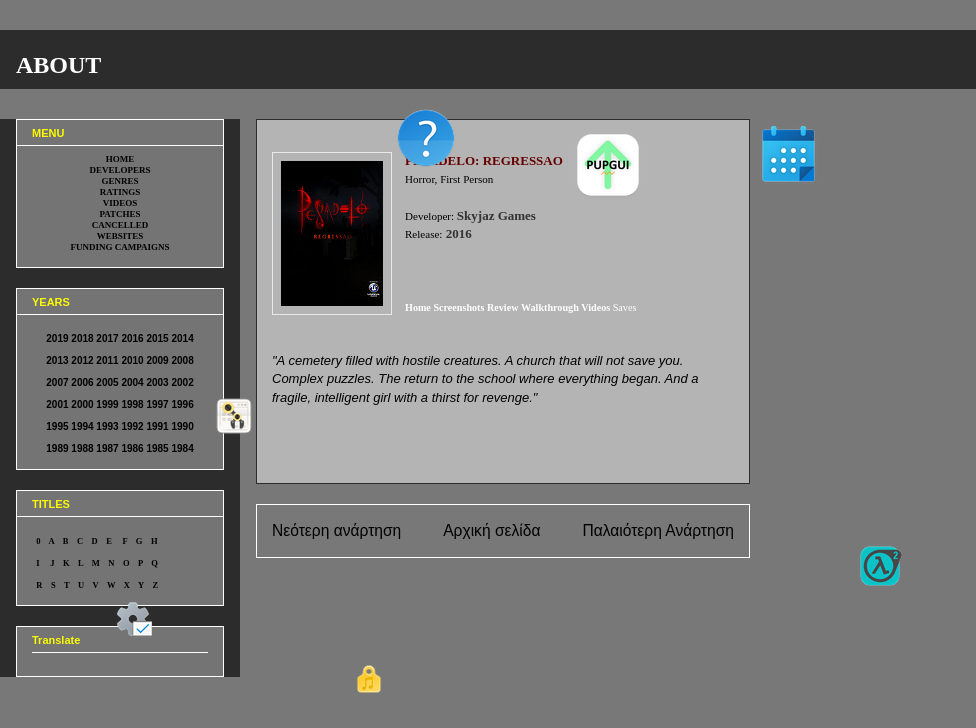  Describe the element at coordinates (369, 679) in the screenshot. I see `open EarTag music tagging application` at that location.